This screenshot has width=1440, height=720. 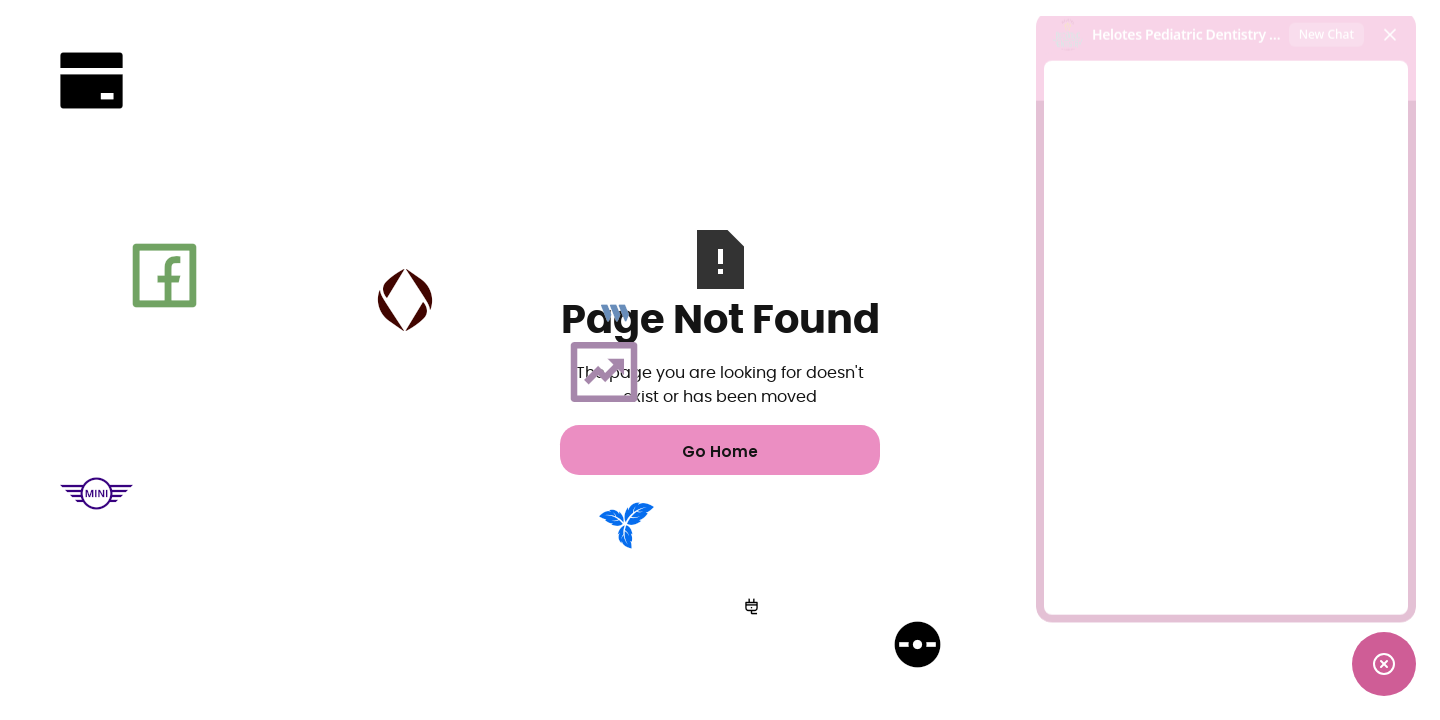 I want to click on access payment methods, so click(x=91, y=80).